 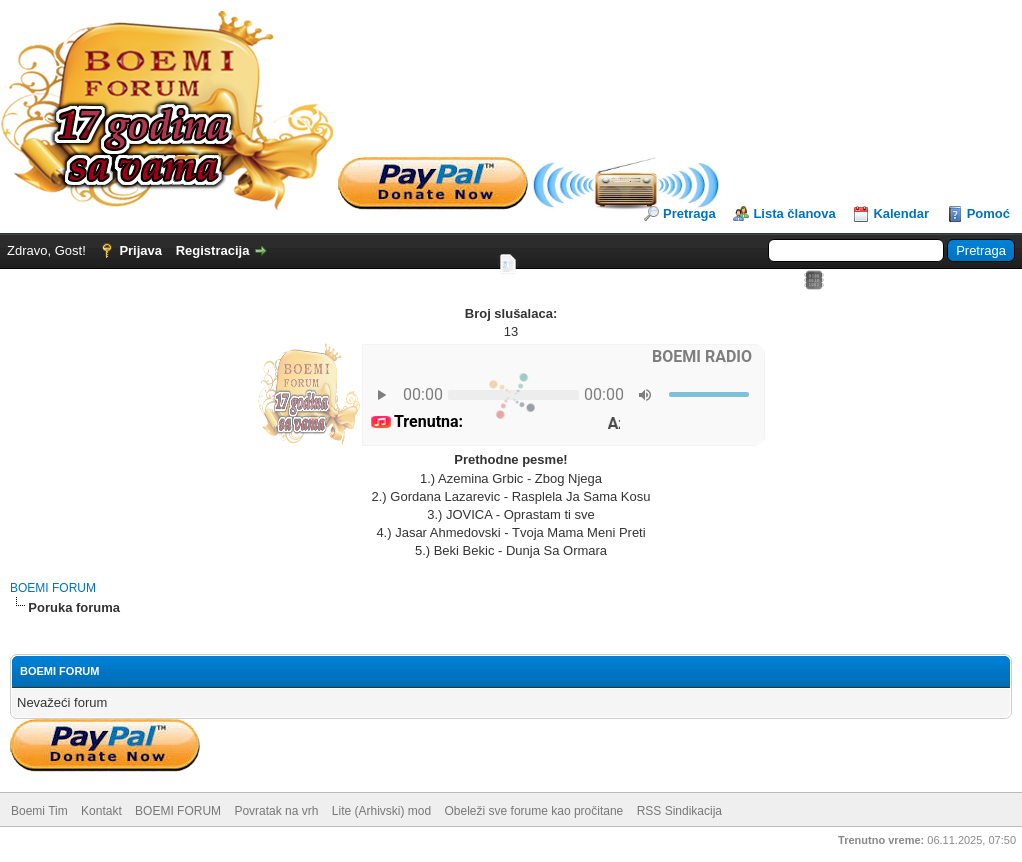 I want to click on hancom hangul word processor document file, so click(x=508, y=264).